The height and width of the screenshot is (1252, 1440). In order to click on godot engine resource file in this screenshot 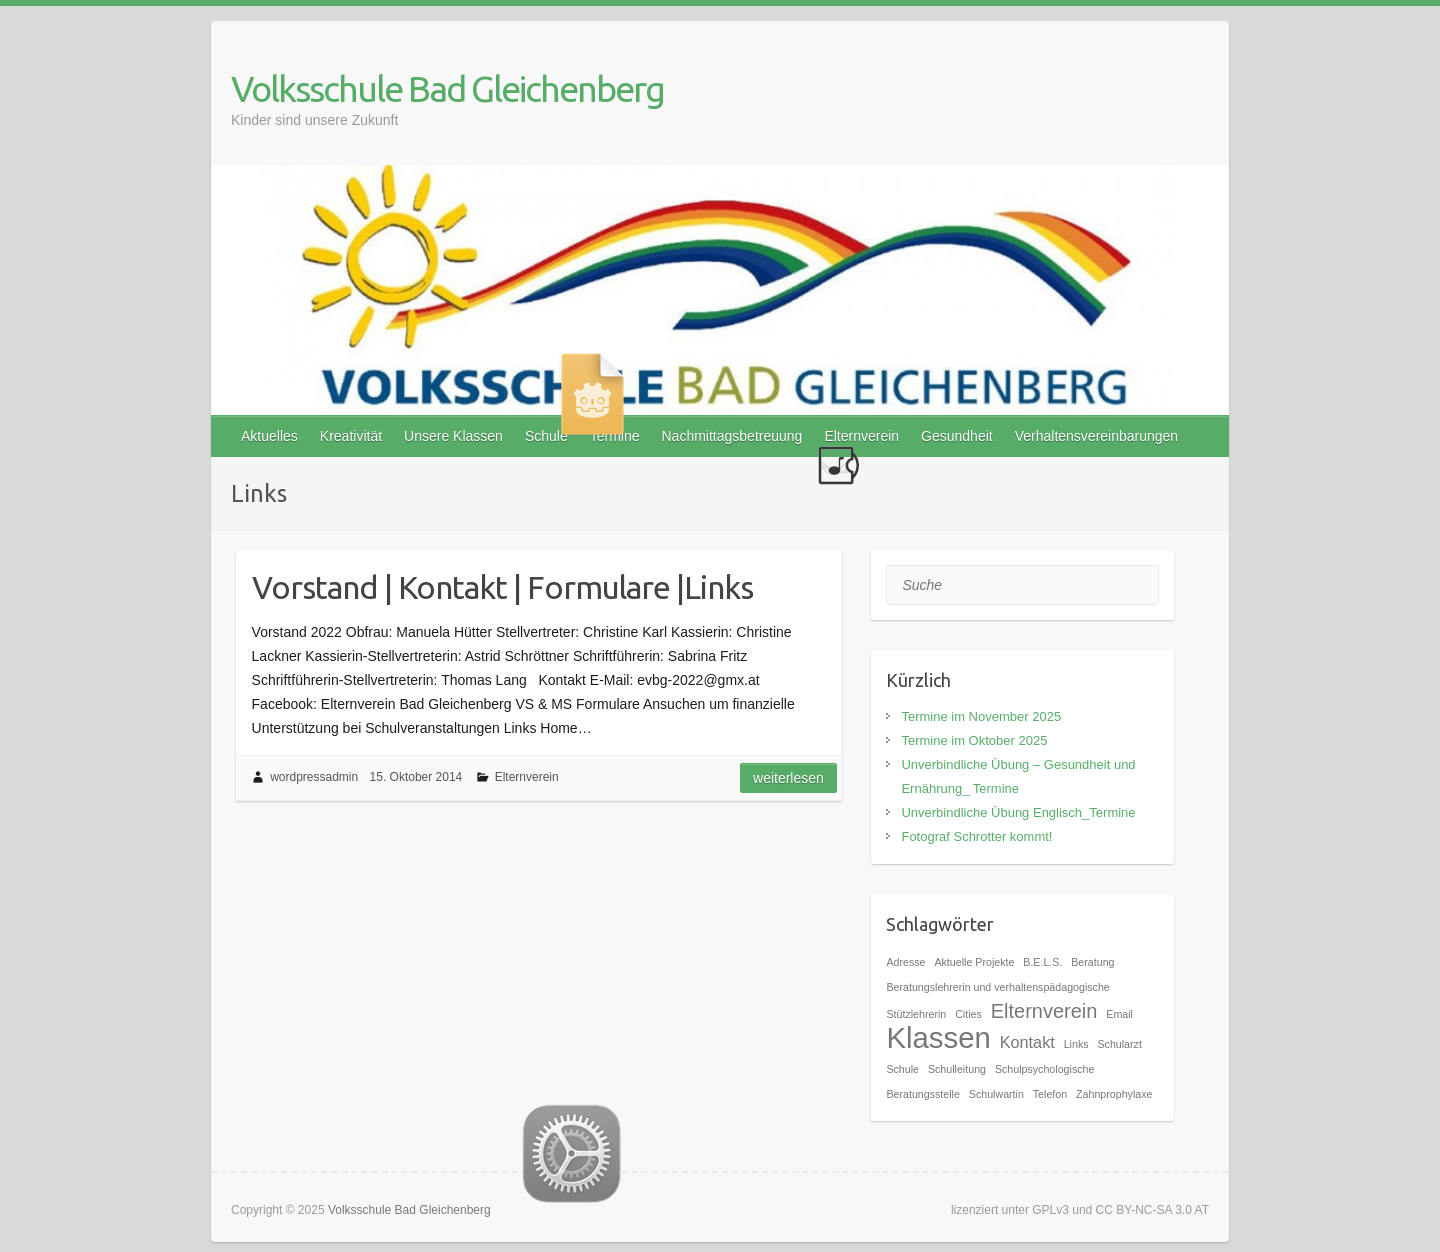, I will do `click(592, 395)`.